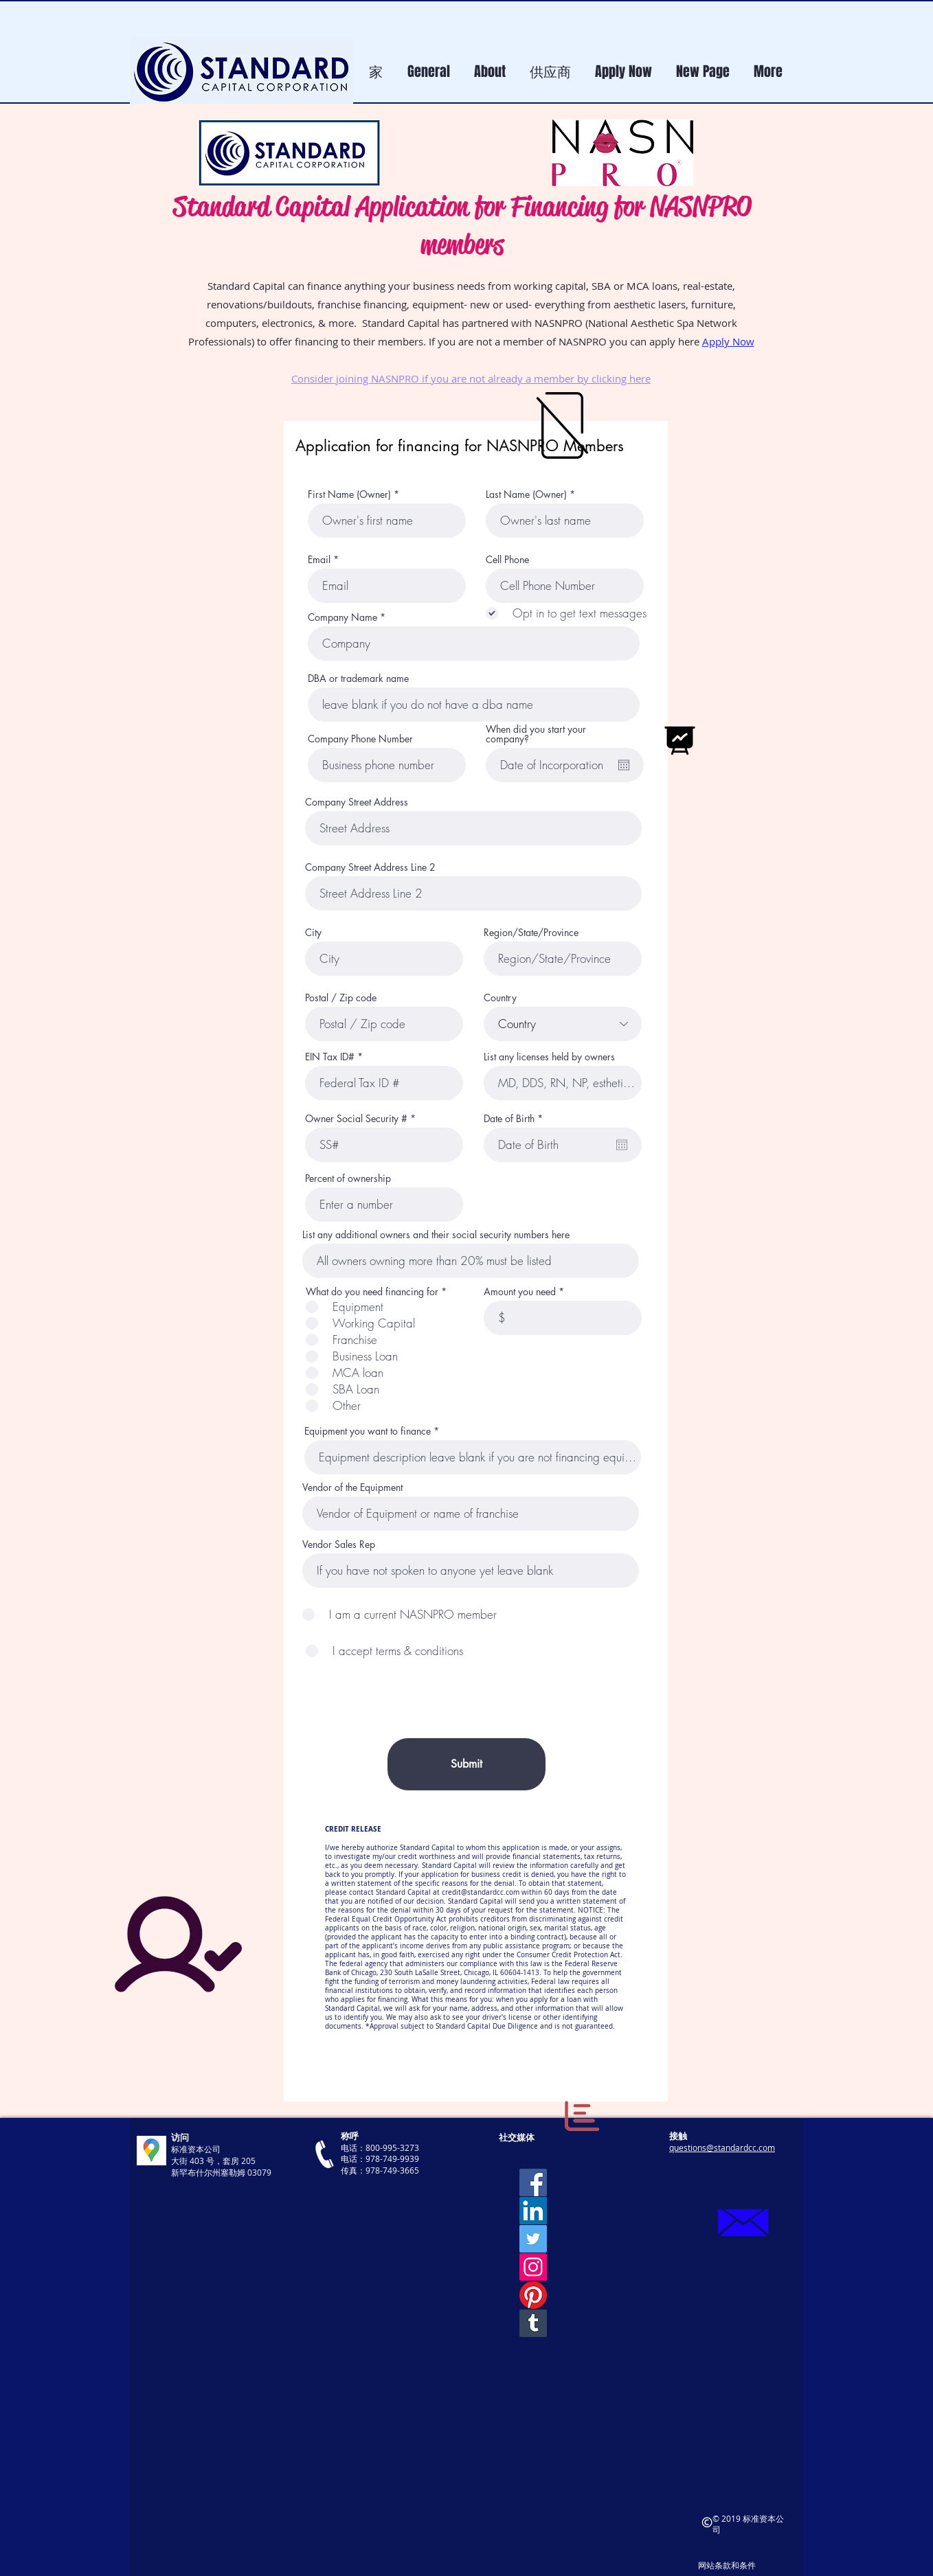  What do you see at coordinates (175, 1948) in the screenshot?
I see `user verified or approved` at bounding box center [175, 1948].